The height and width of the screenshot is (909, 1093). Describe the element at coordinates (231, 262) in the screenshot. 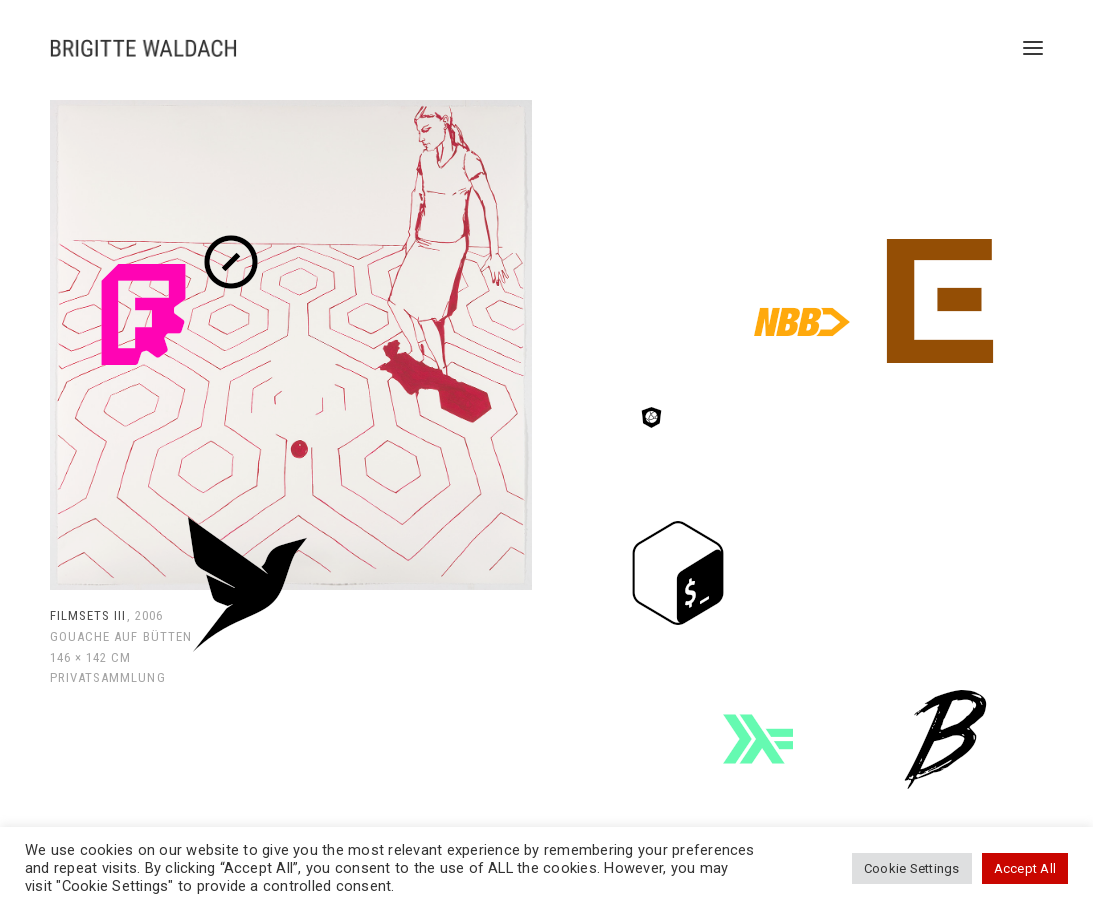

I see `access compass or navigation features` at that location.